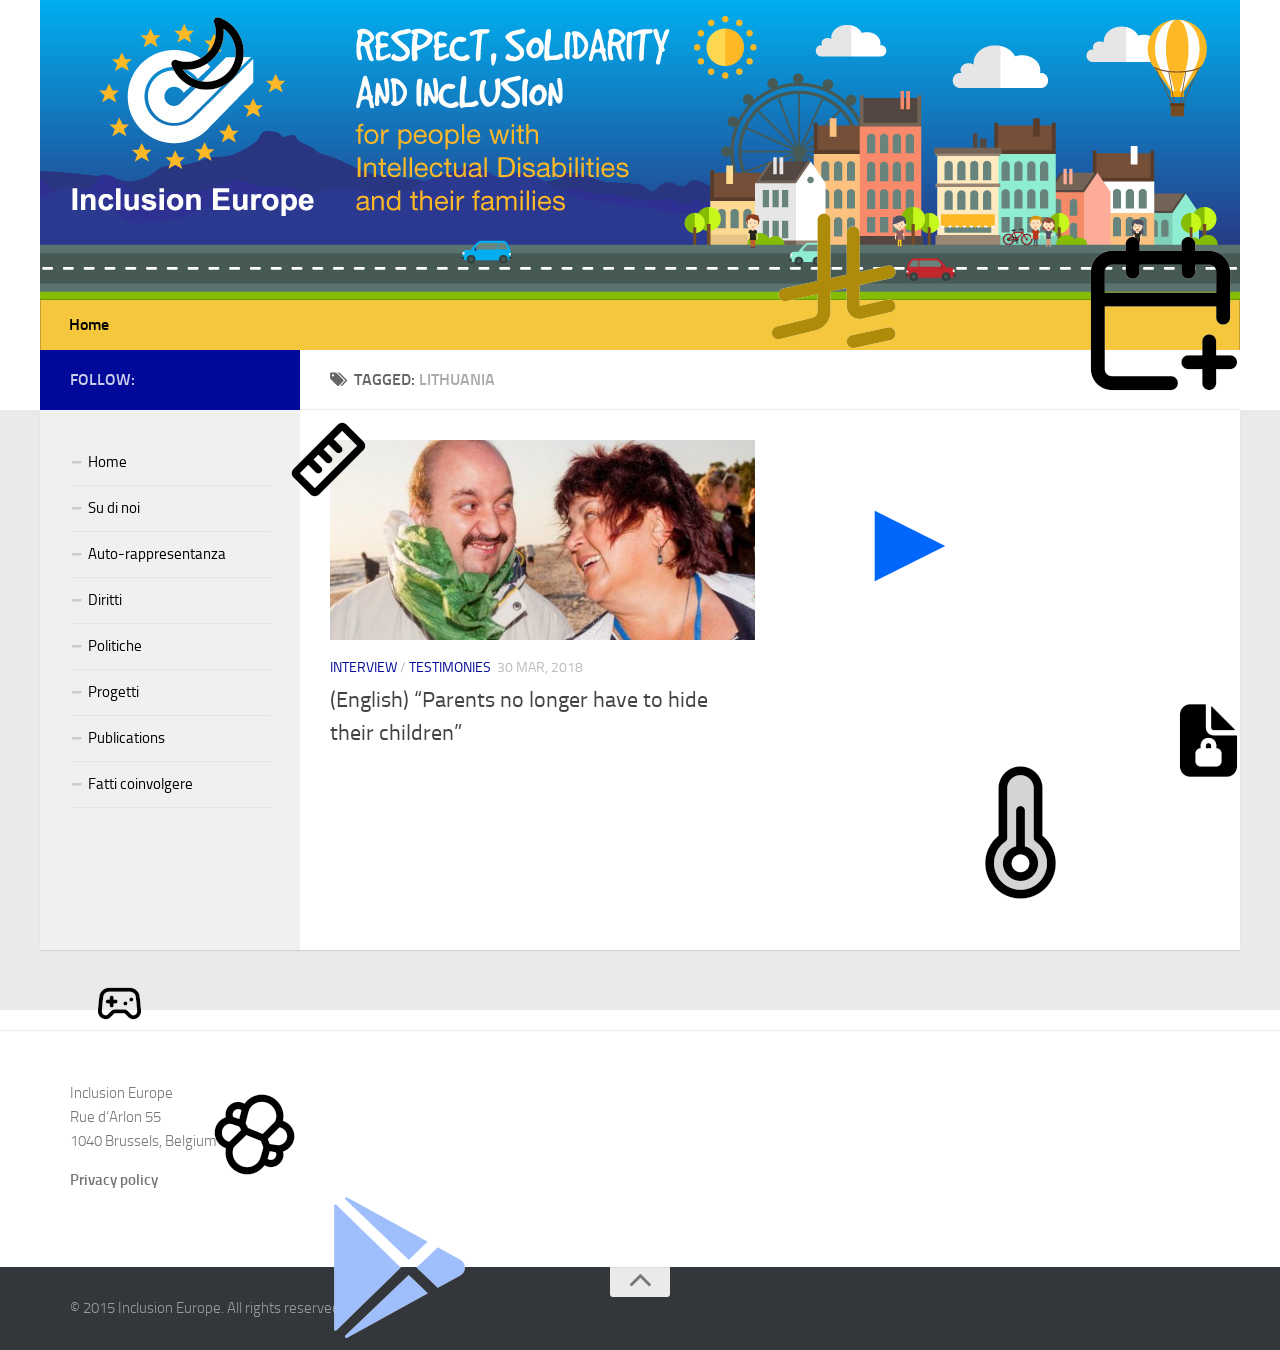 This screenshot has width=1280, height=1350. What do you see at coordinates (119, 1003) in the screenshot?
I see `access gaming or games section` at bounding box center [119, 1003].